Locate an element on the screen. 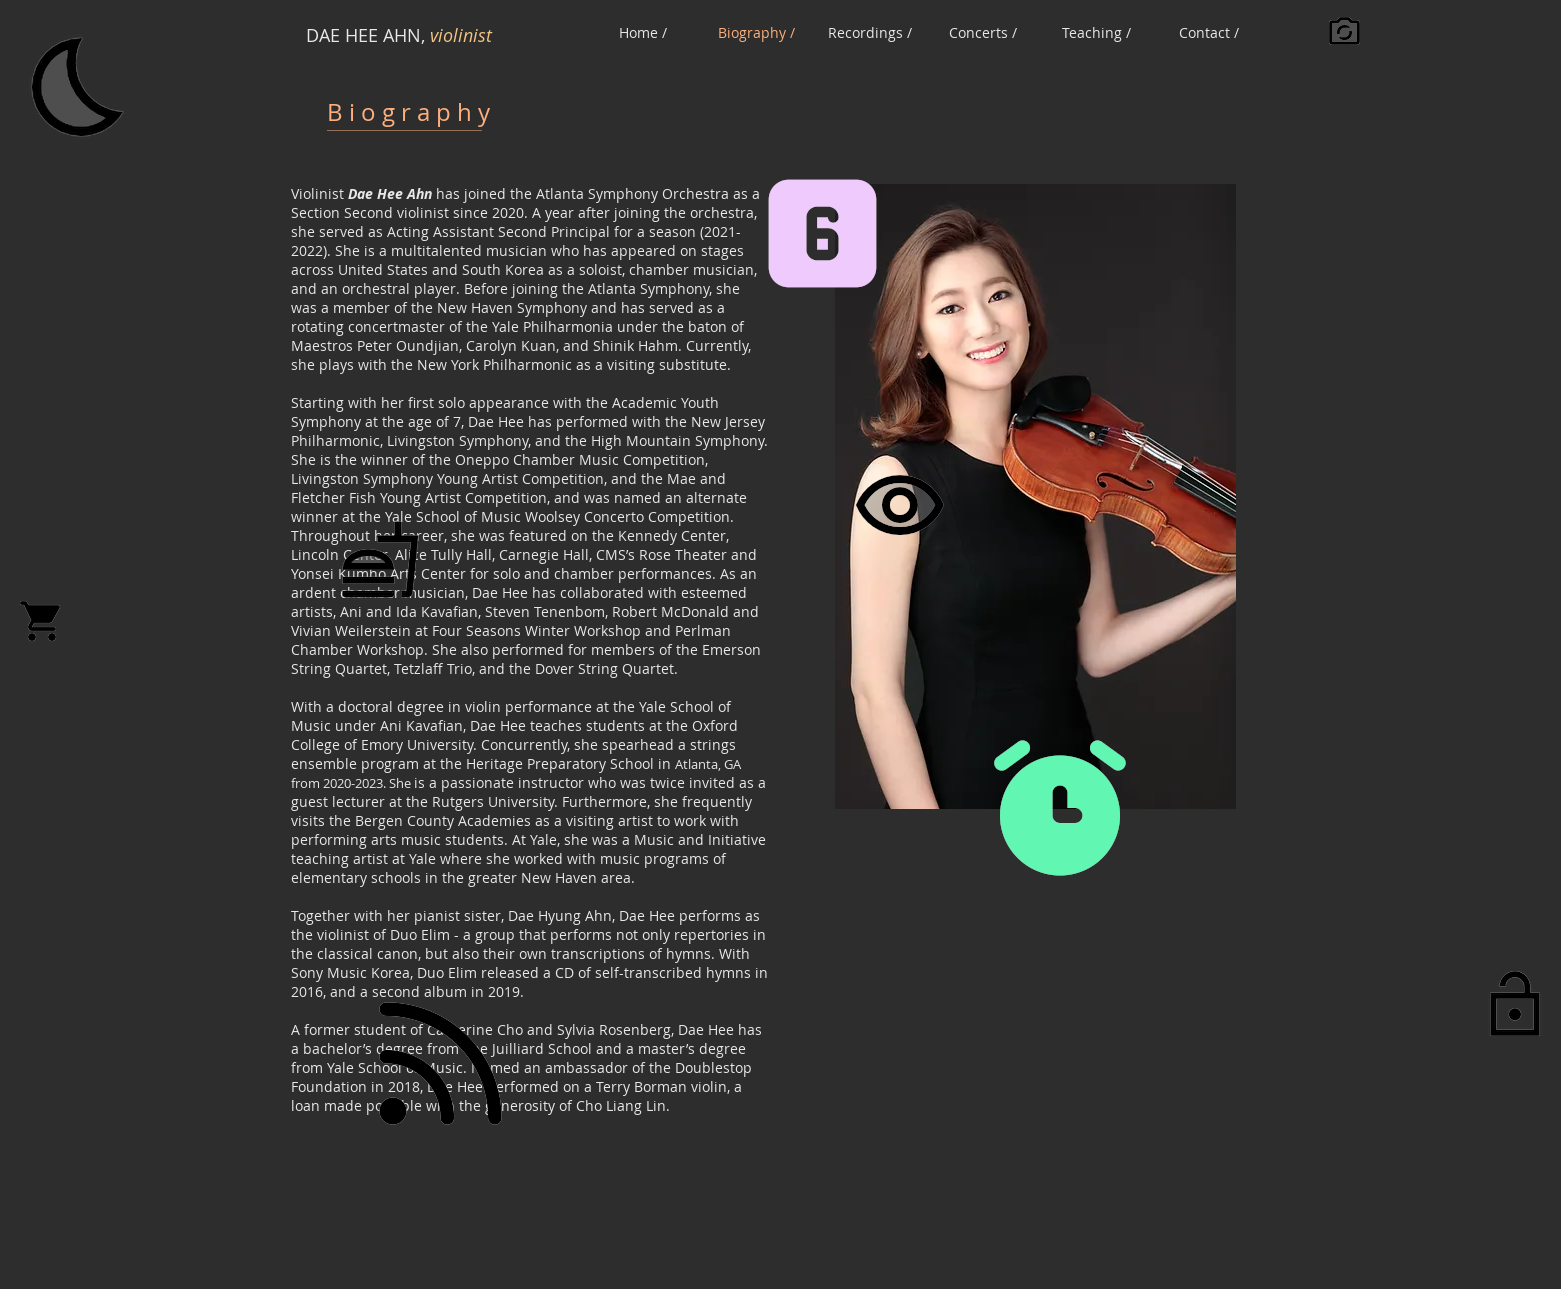  indicates step 6 in a numbered sequence is located at coordinates (822, 233).